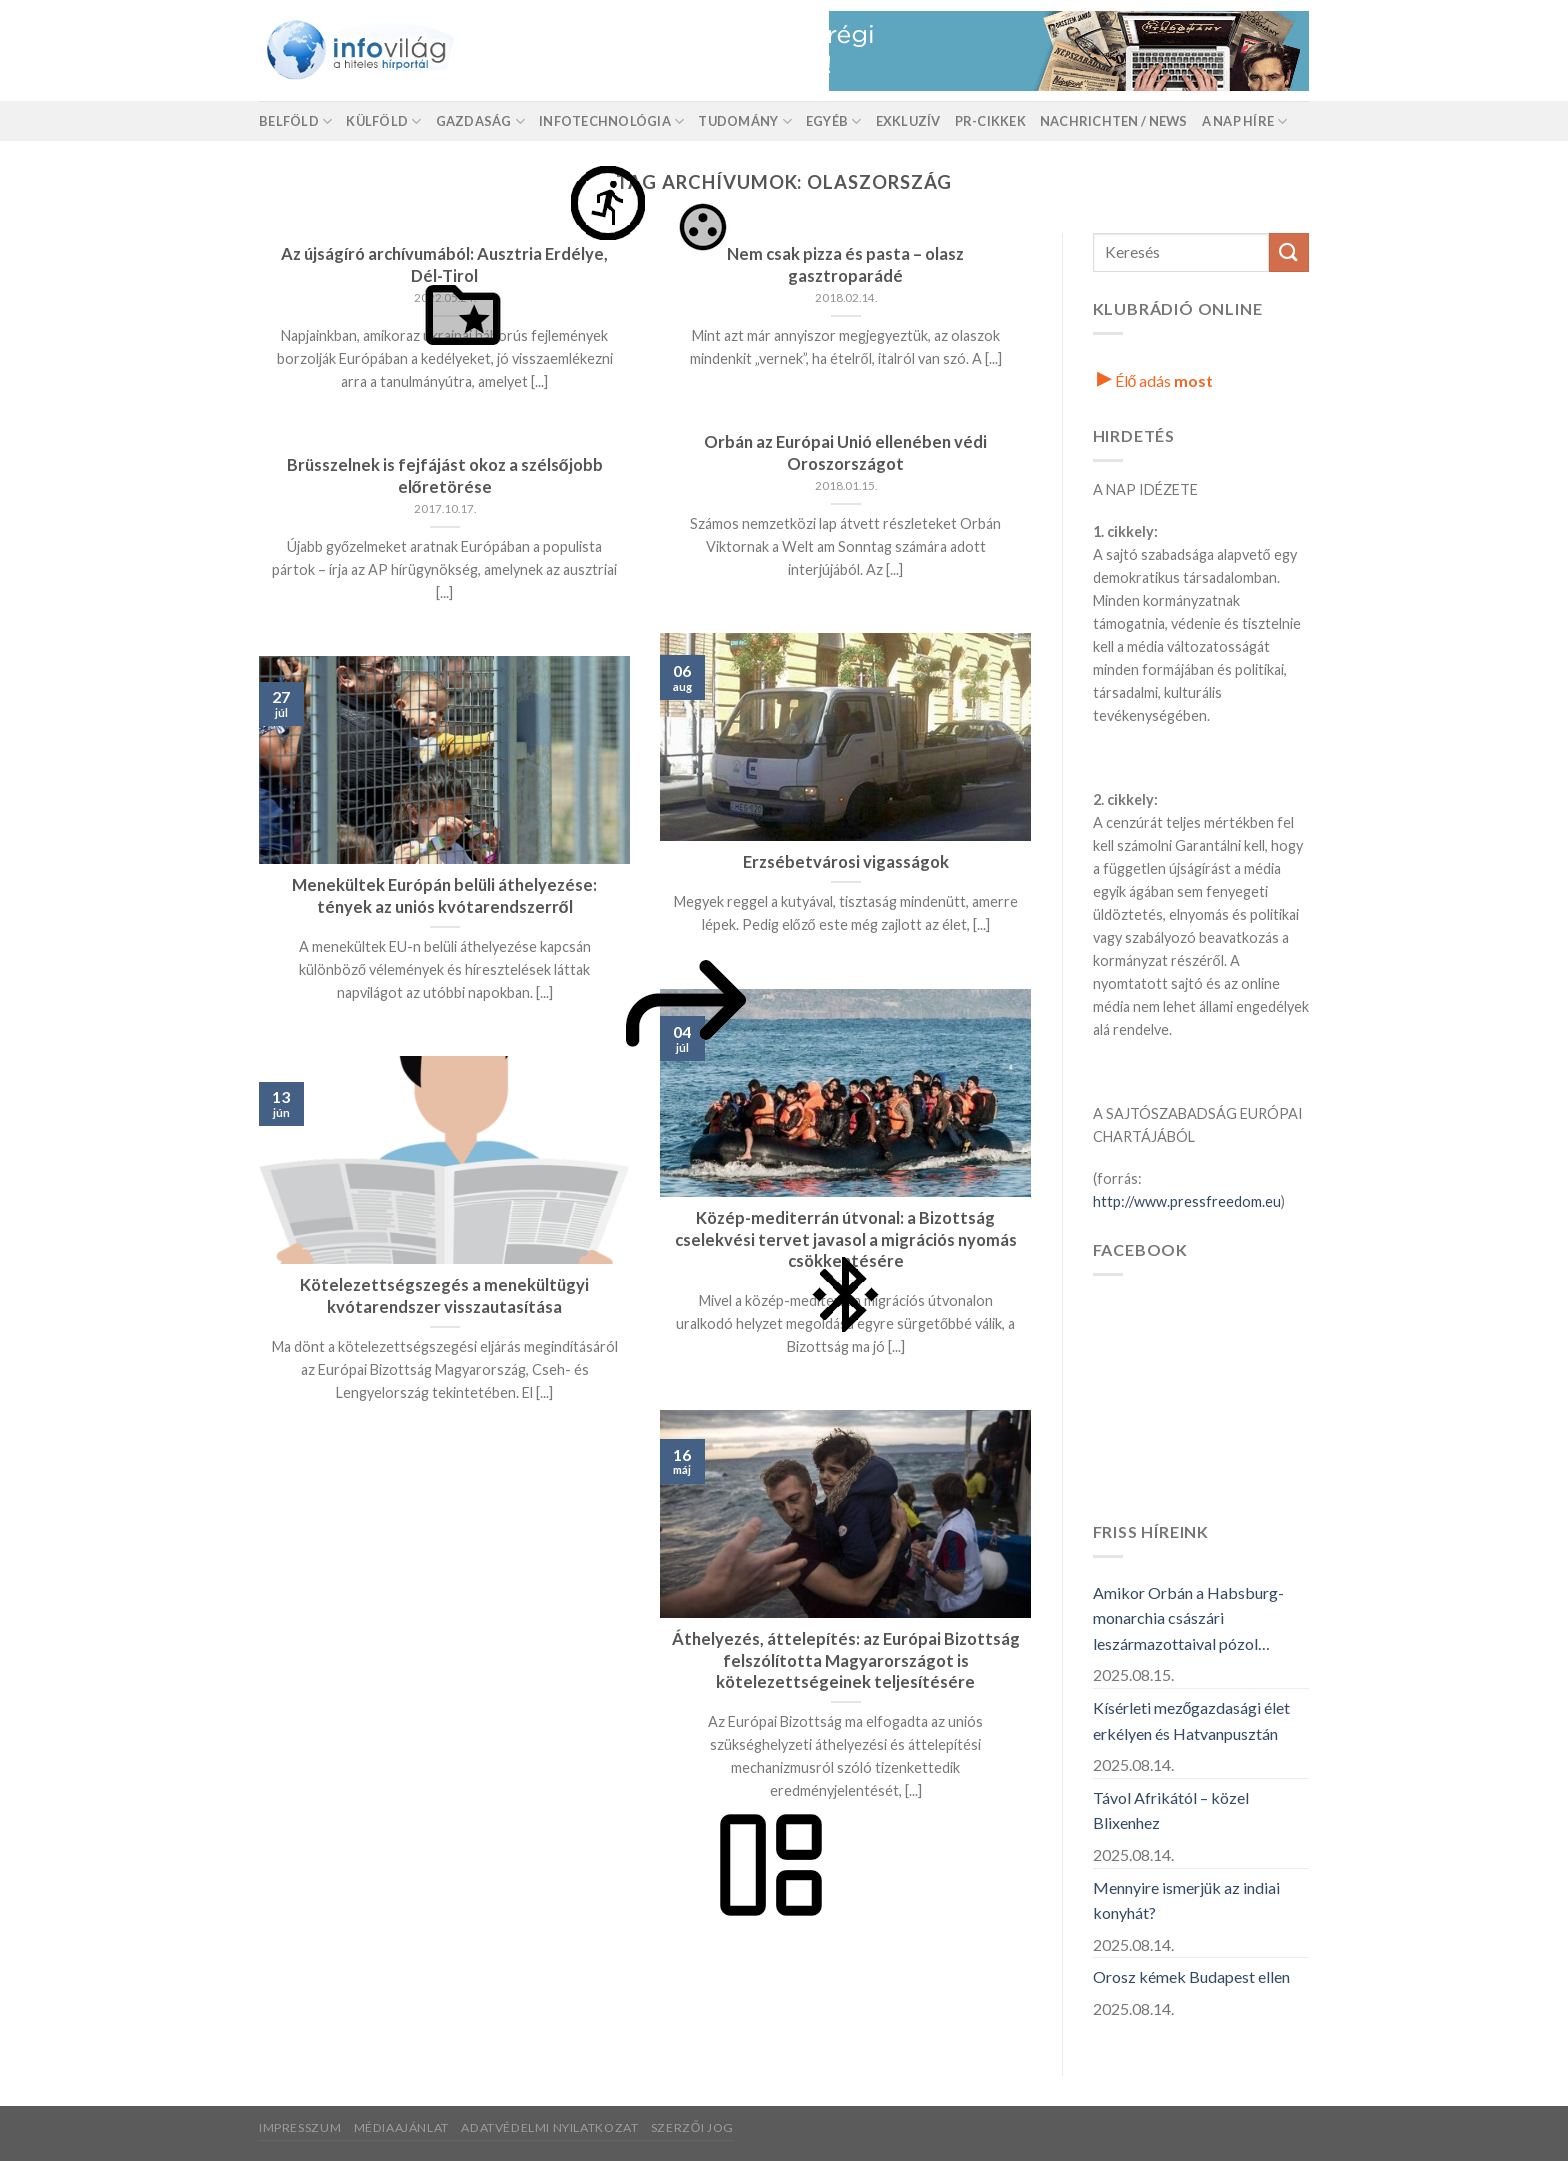 Image resolution: width=1568 pixels, height=2161 pixels. I want to click on forward a message or email, so click(686, 1000).